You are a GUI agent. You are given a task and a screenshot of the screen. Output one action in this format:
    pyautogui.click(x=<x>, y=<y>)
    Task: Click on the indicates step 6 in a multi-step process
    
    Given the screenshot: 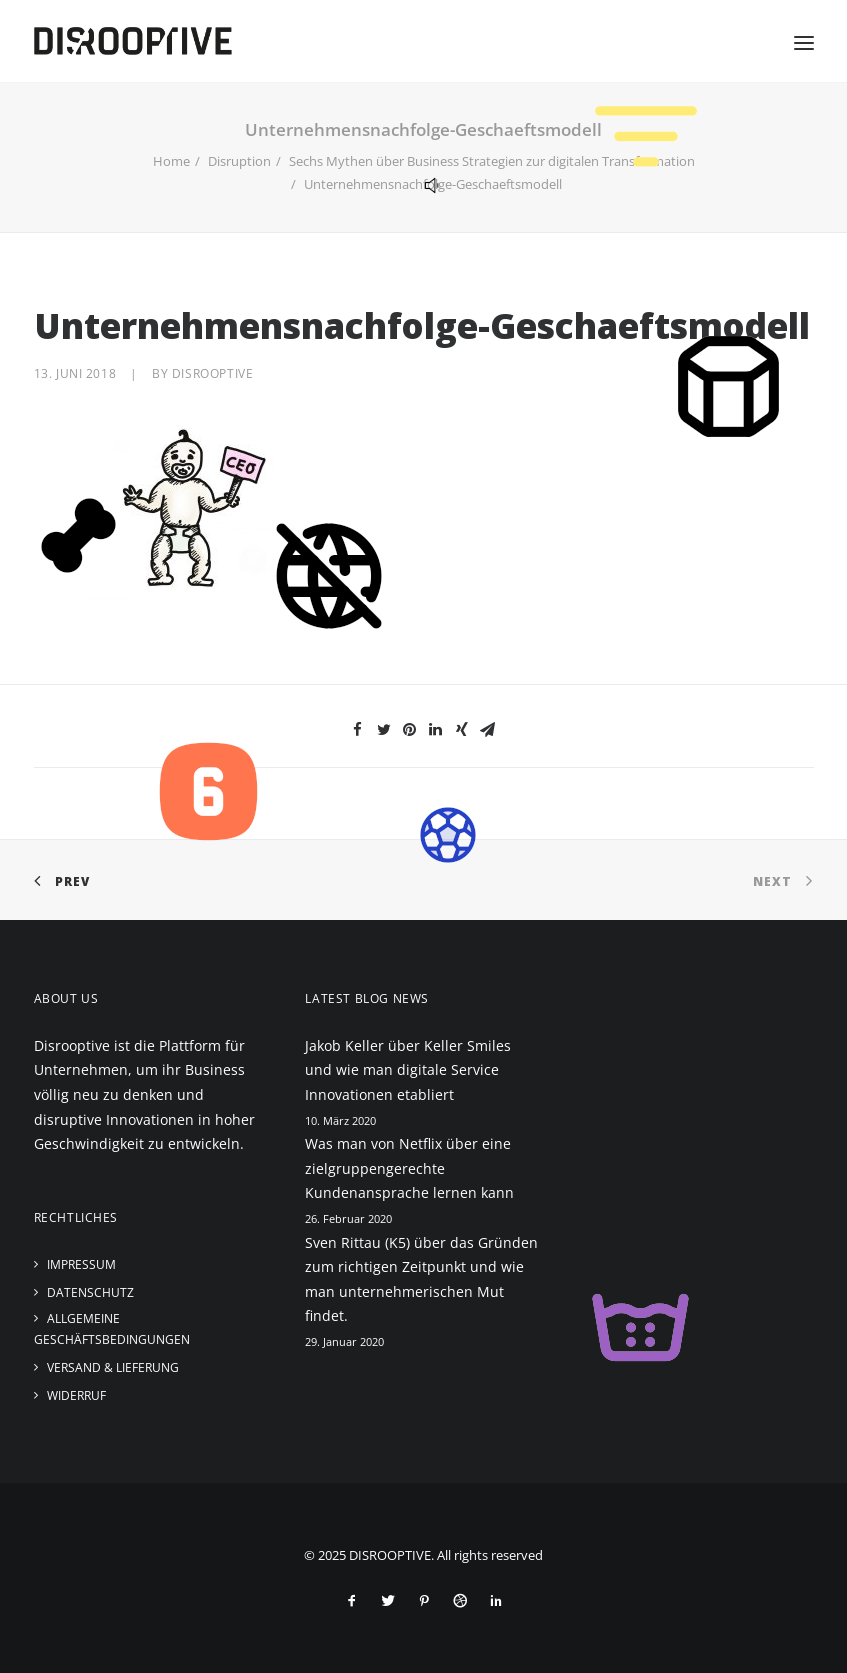 What is the action you would take?
    pyautogui.click(x=208, y=791)
    